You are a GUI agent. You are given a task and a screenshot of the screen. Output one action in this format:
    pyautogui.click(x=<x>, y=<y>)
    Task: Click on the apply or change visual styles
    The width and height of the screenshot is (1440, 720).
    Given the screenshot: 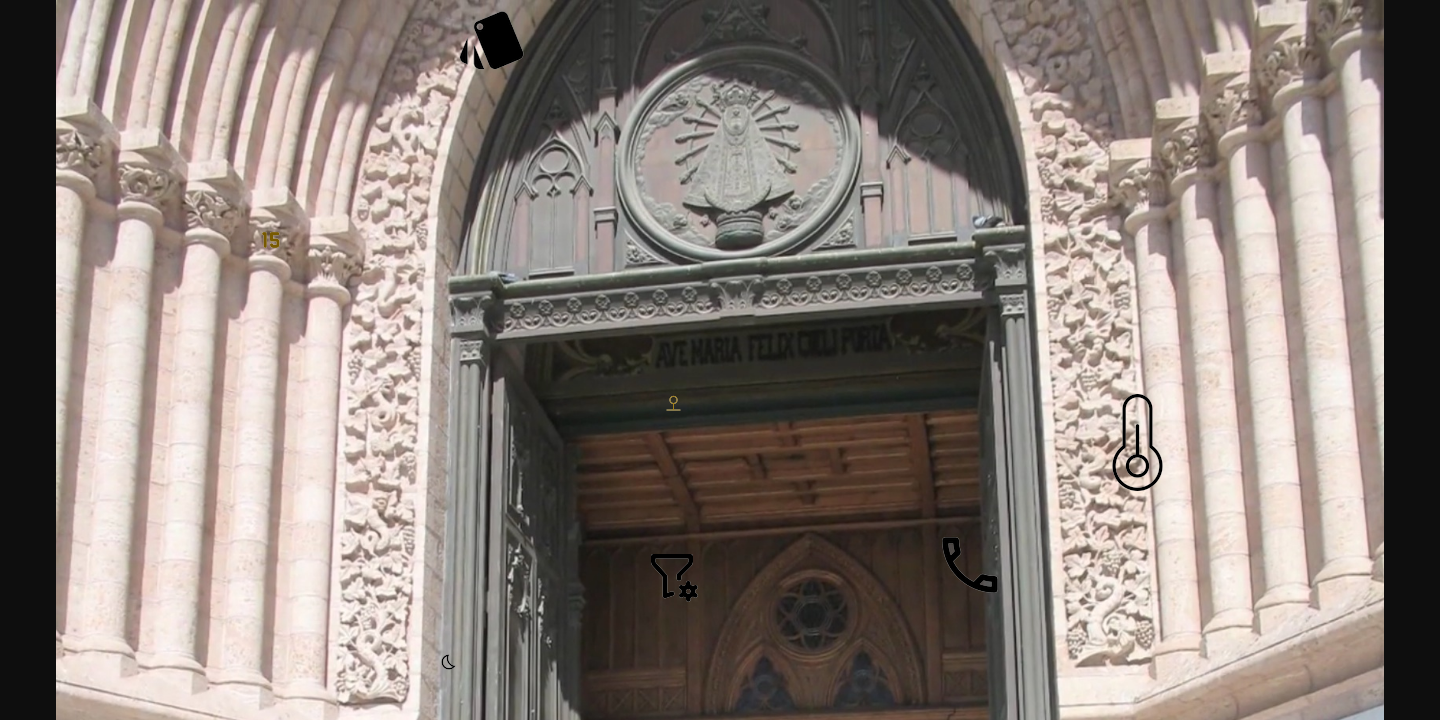 What is the action you would take?
    pyautogui.click(x=492, y=39)
    